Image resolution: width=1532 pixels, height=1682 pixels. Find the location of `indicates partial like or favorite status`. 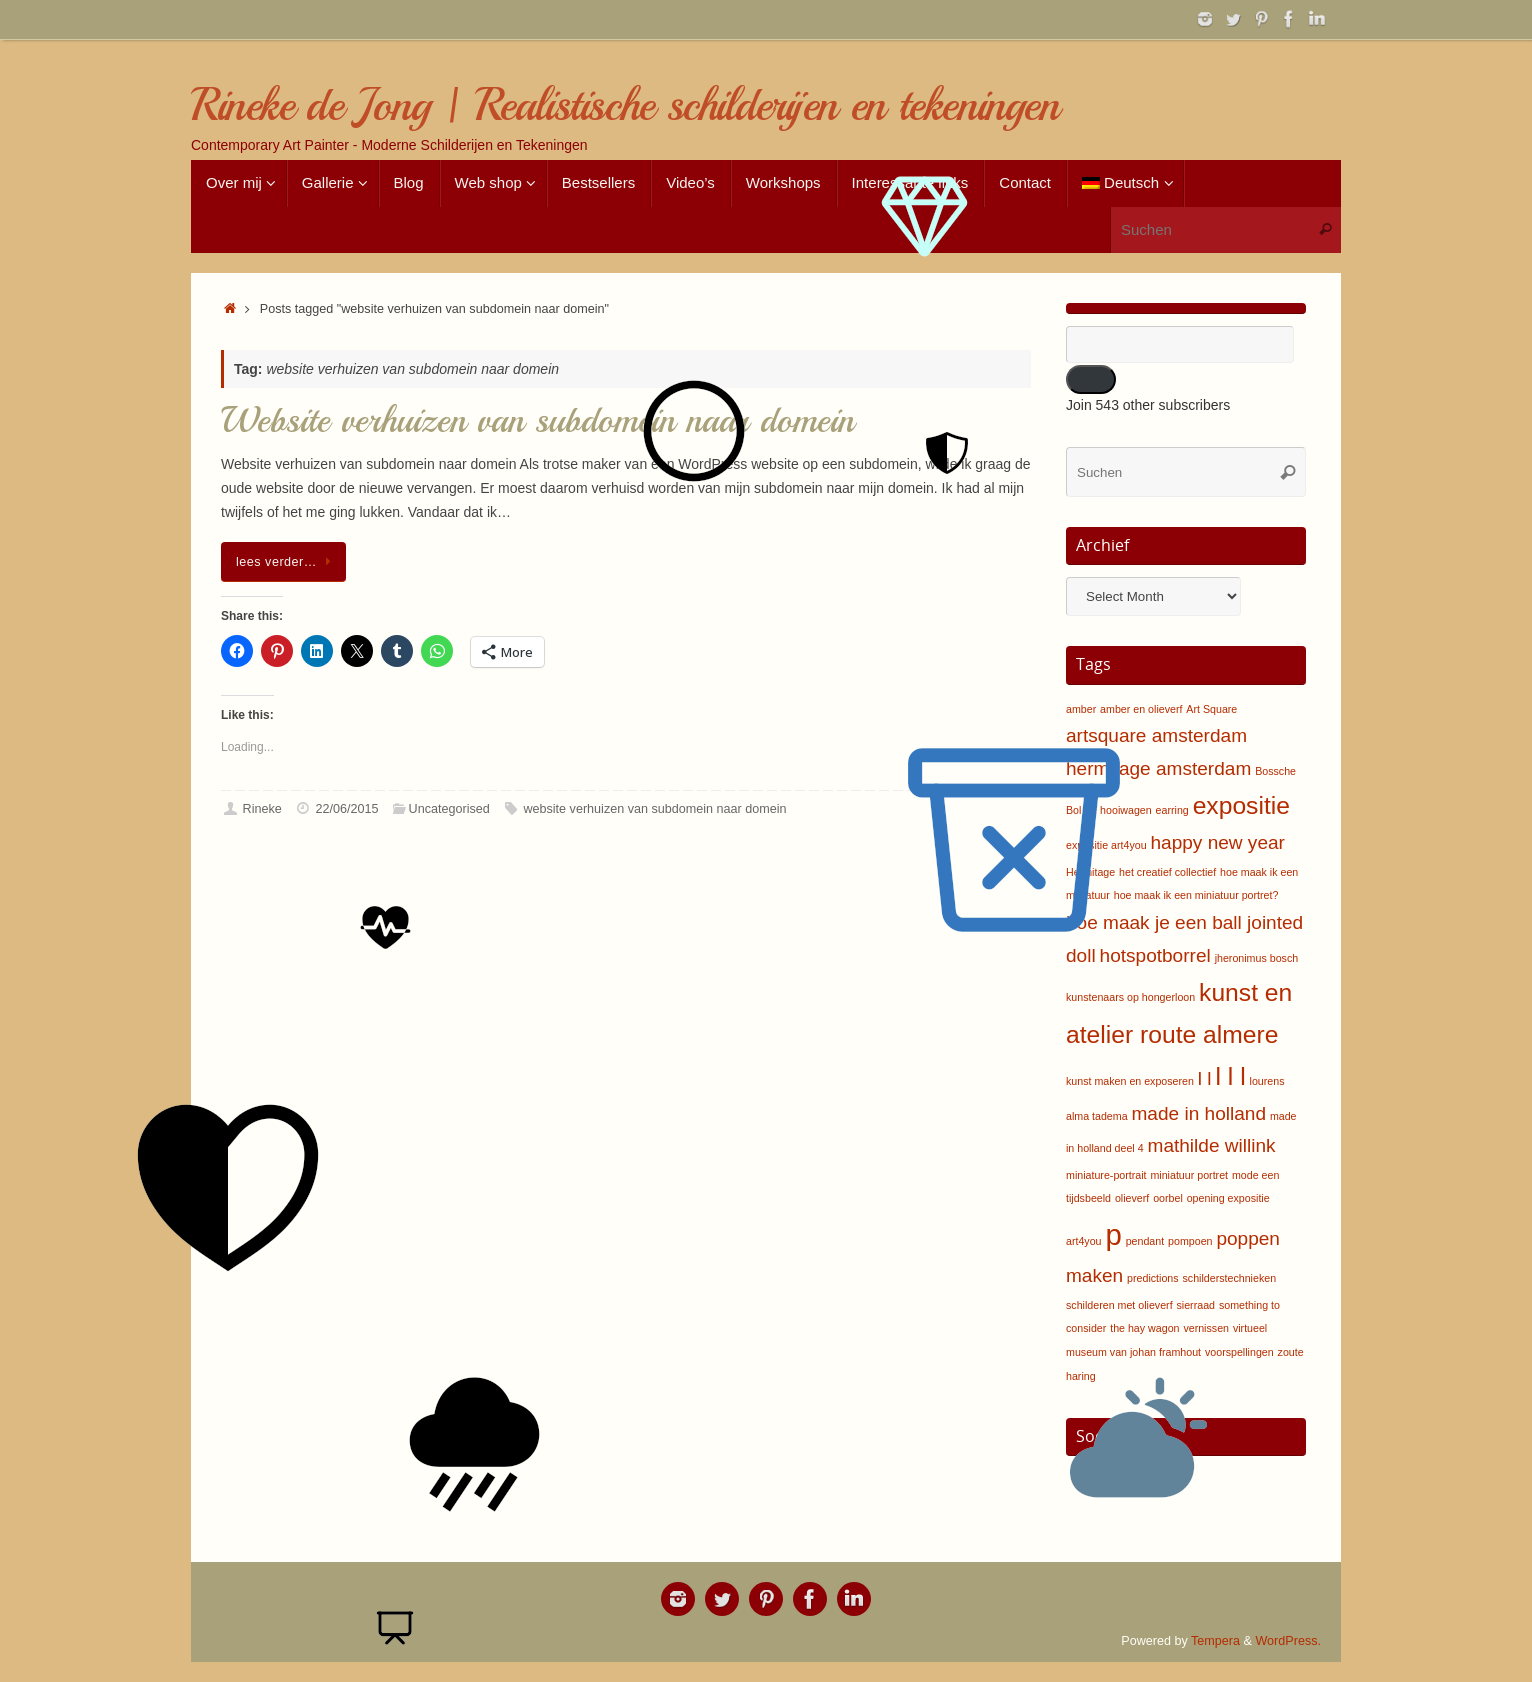

indicates partial like or favorite status is located at coordinates (228, 1188).